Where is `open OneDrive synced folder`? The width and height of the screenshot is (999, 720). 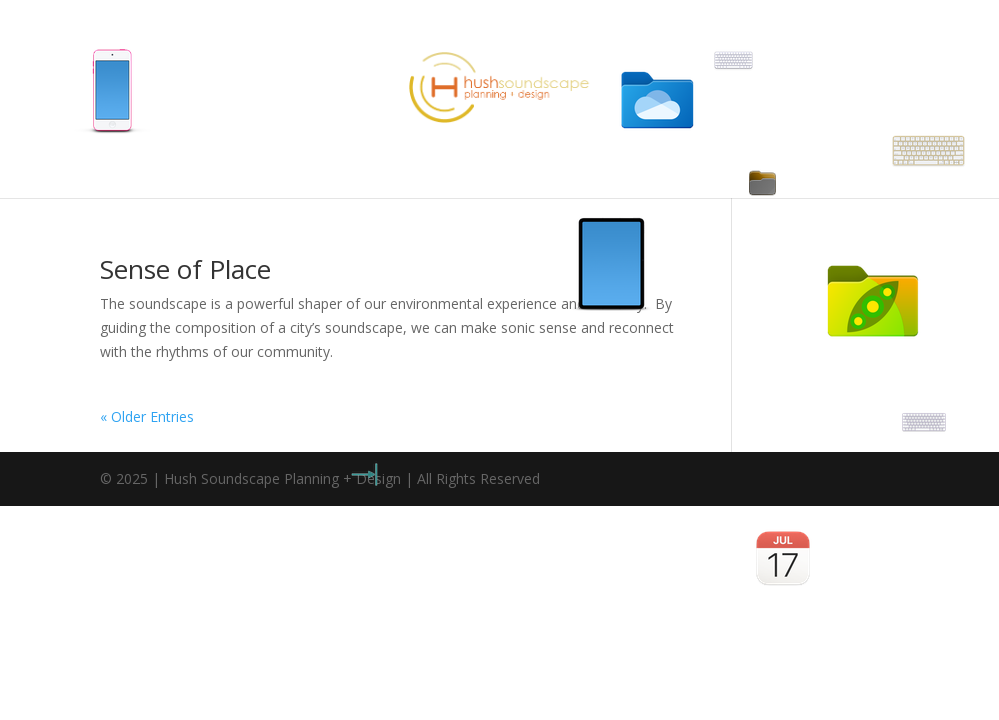
open OneDrive synced folder is located at coordinates (657, 102).